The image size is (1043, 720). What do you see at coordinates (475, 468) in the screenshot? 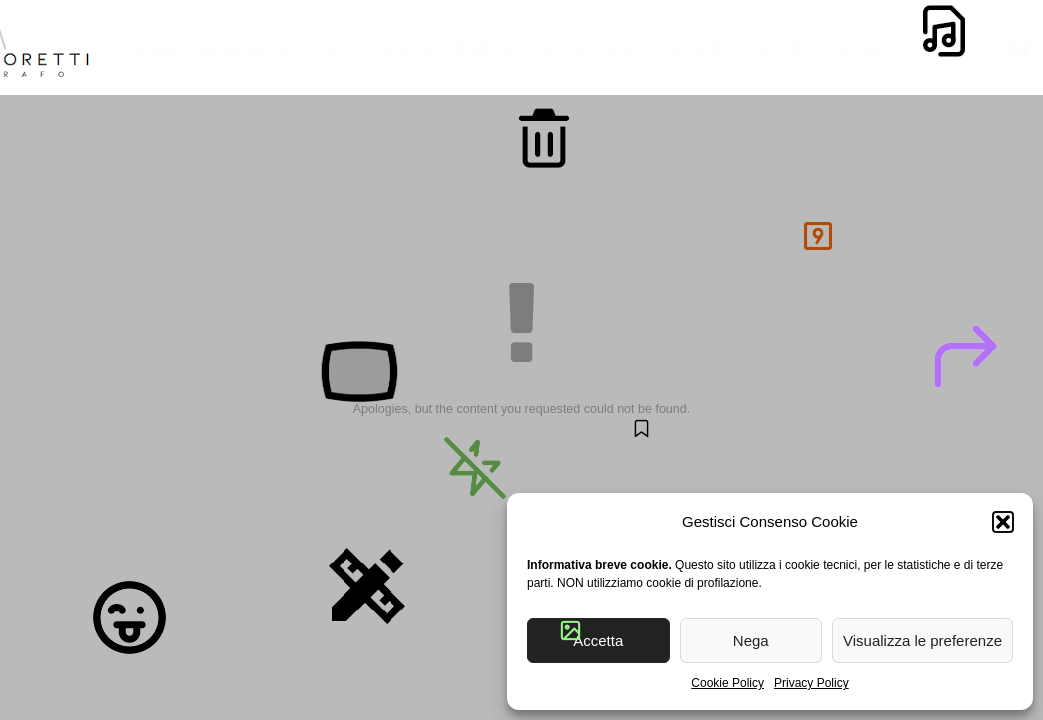
I see `disable flash or lightning mode` at bounding box center [475, 468].